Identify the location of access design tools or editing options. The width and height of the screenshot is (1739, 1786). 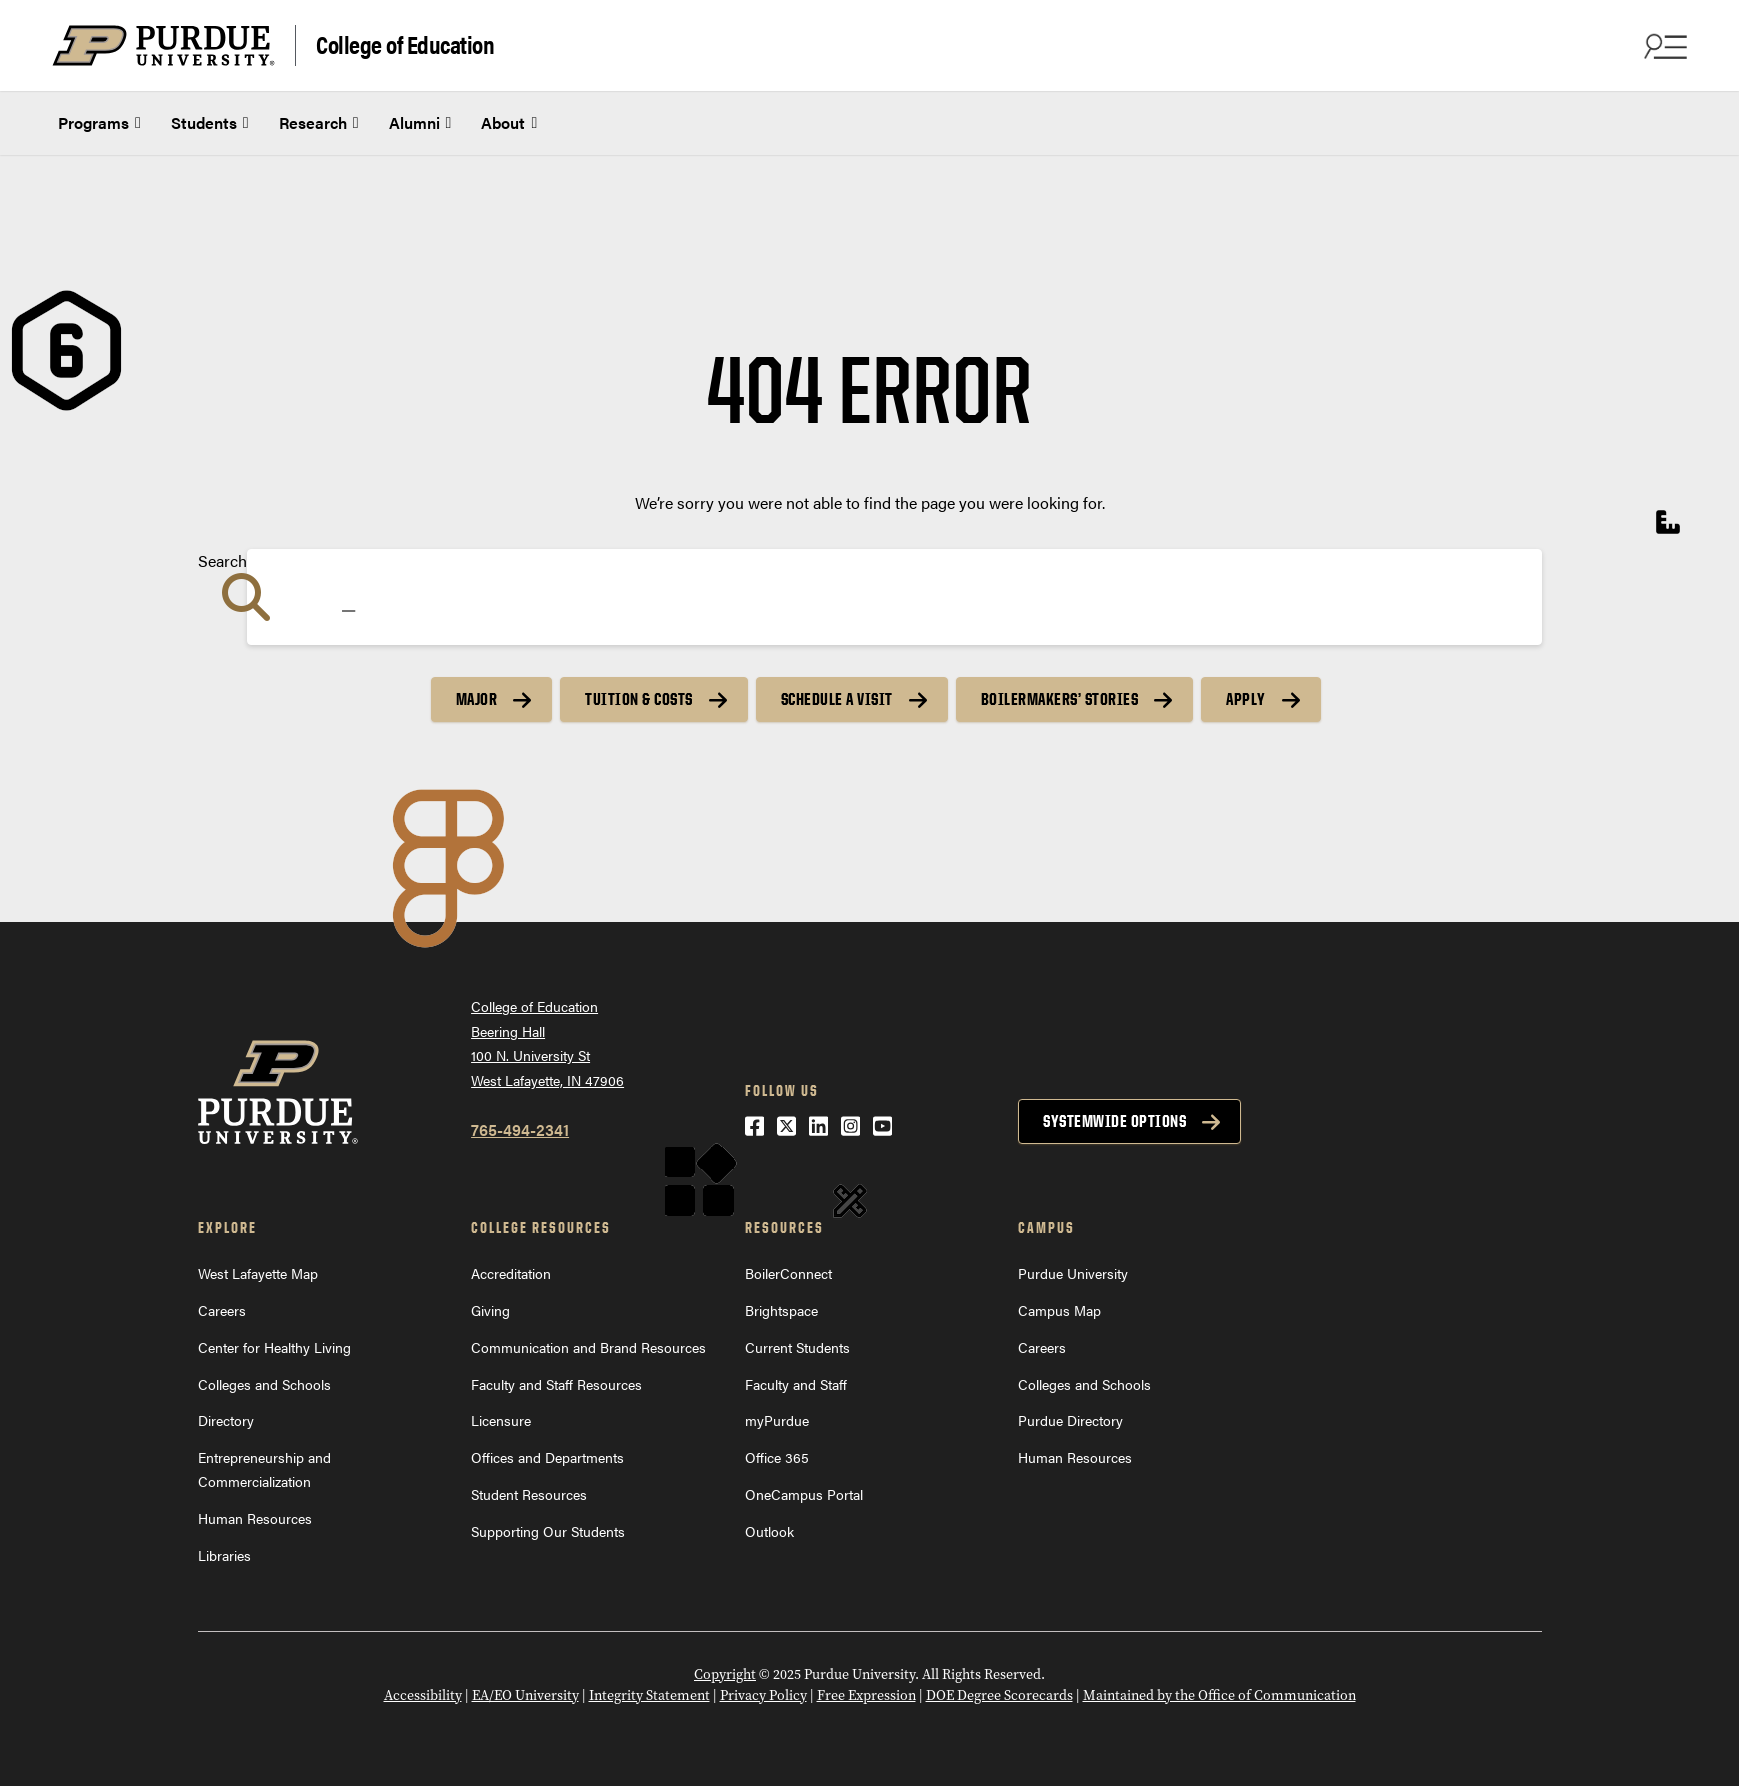
(850, 1201).